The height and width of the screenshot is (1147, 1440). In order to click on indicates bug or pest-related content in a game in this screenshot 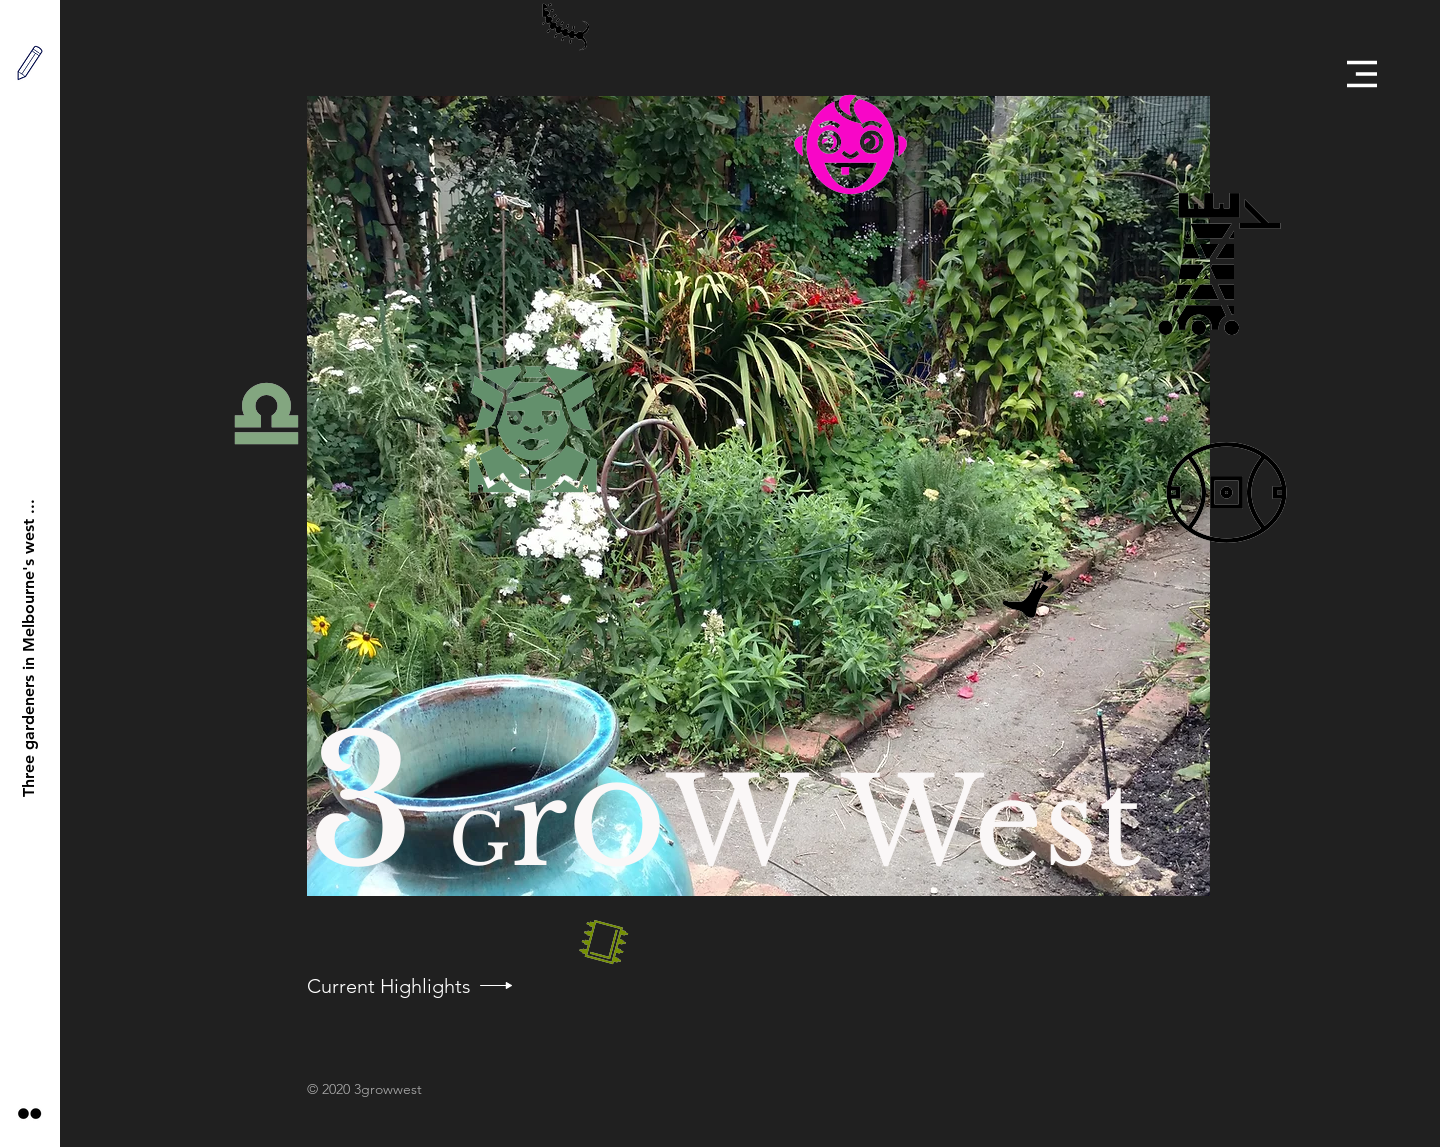, I will do `click(566, 27)`.